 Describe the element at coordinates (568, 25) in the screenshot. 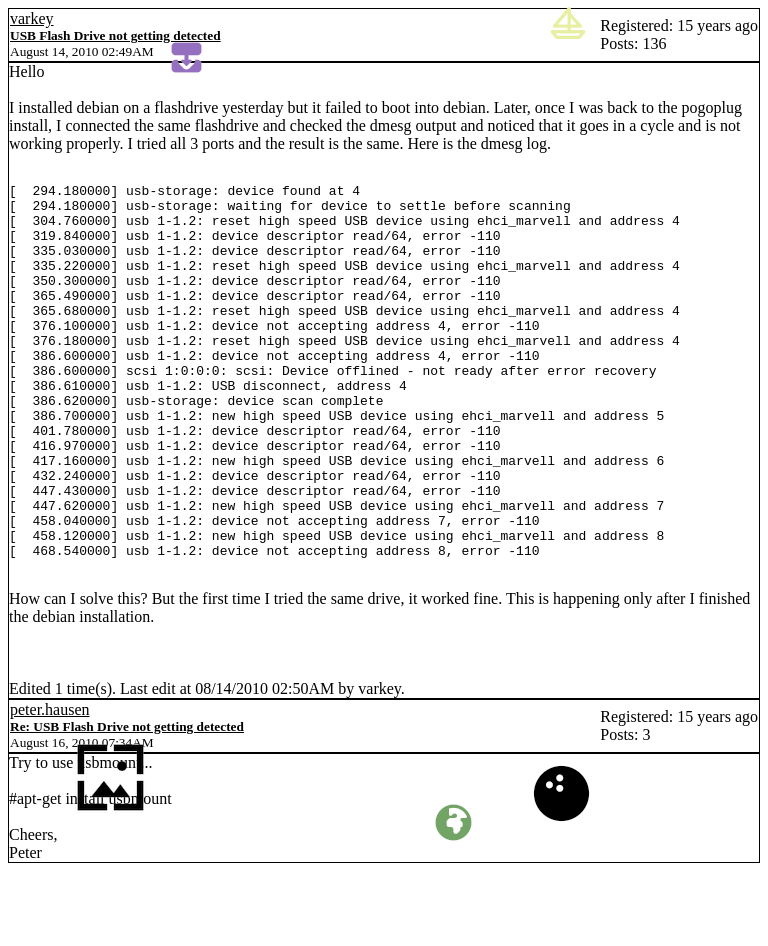

I see `access marine or boating features` at that location.